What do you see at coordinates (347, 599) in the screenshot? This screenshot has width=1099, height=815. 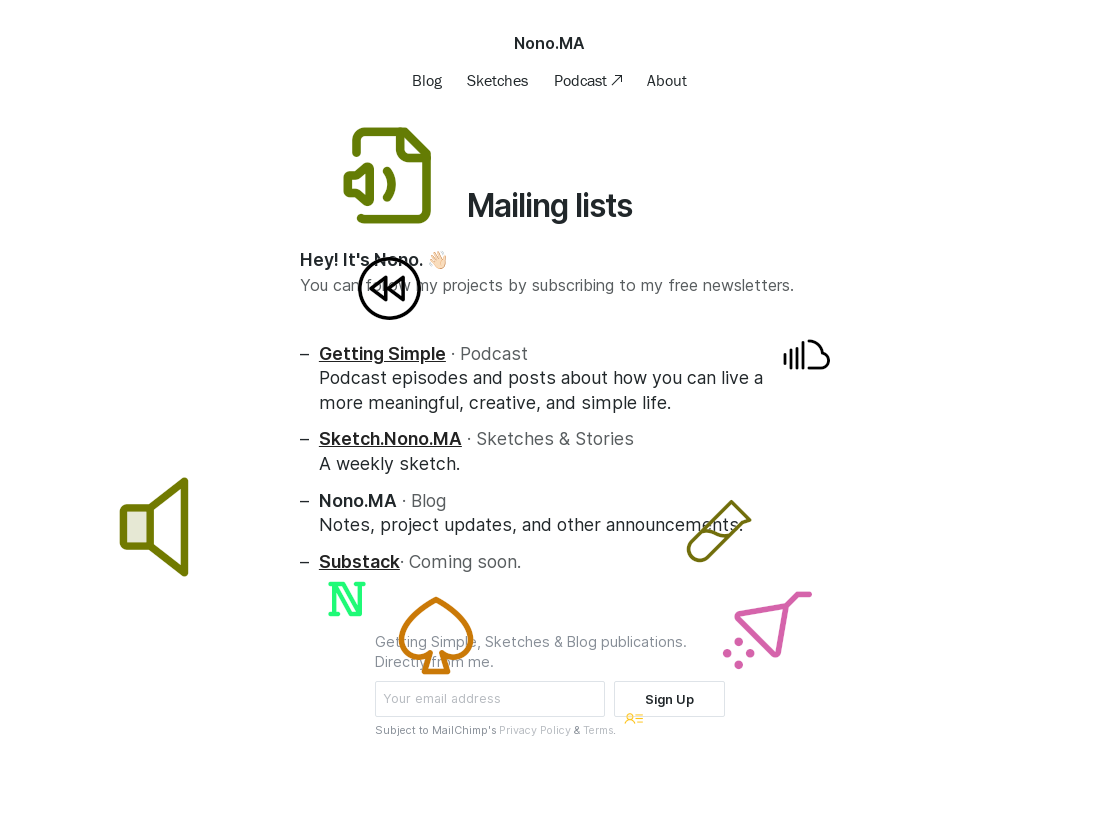 I see `open the Notion app` at bounding box center [347, 599].